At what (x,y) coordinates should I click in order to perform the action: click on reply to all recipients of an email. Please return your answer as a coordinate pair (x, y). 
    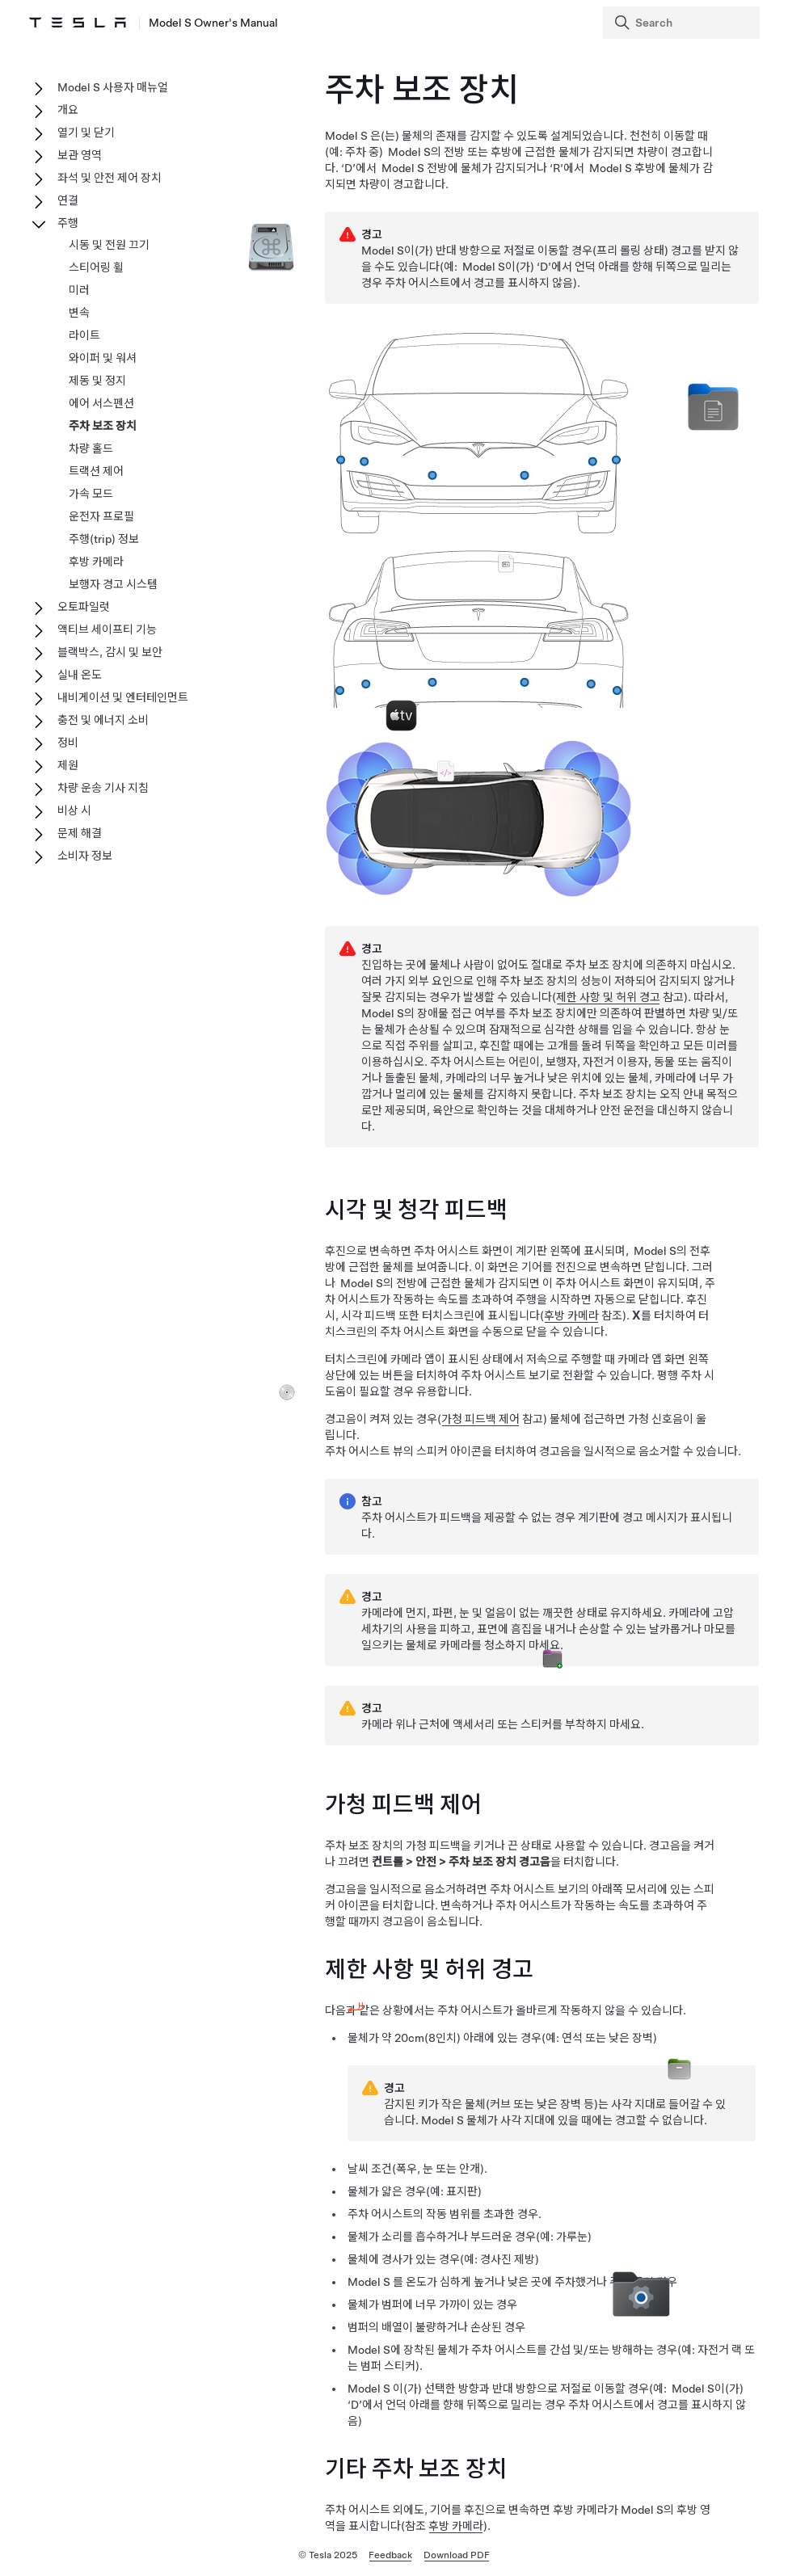
    Looking at the image, I should click on (355, 2006).